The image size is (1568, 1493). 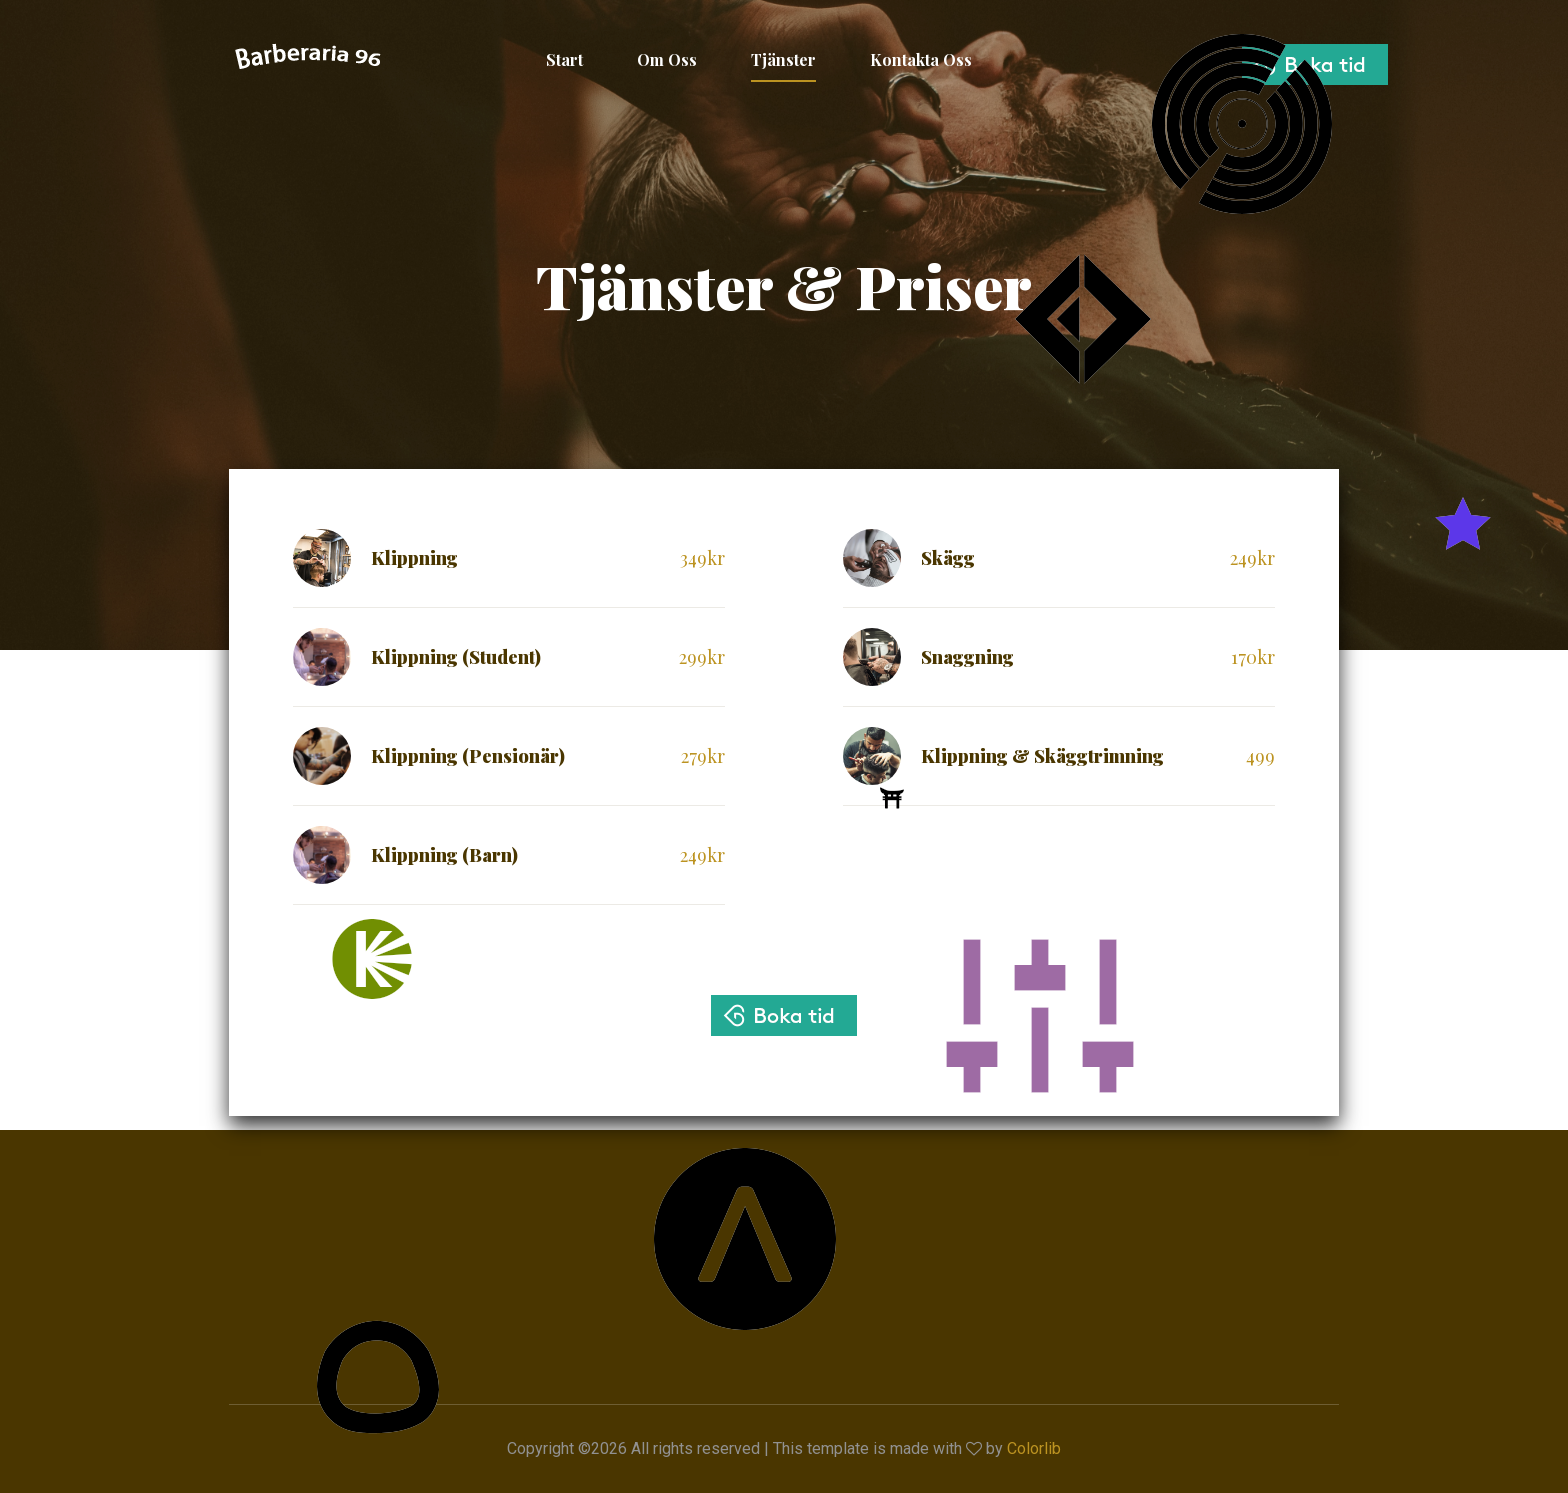 I want to click on open Uptime Kuma monitoring dashboard, so click(x=378, y=1377).